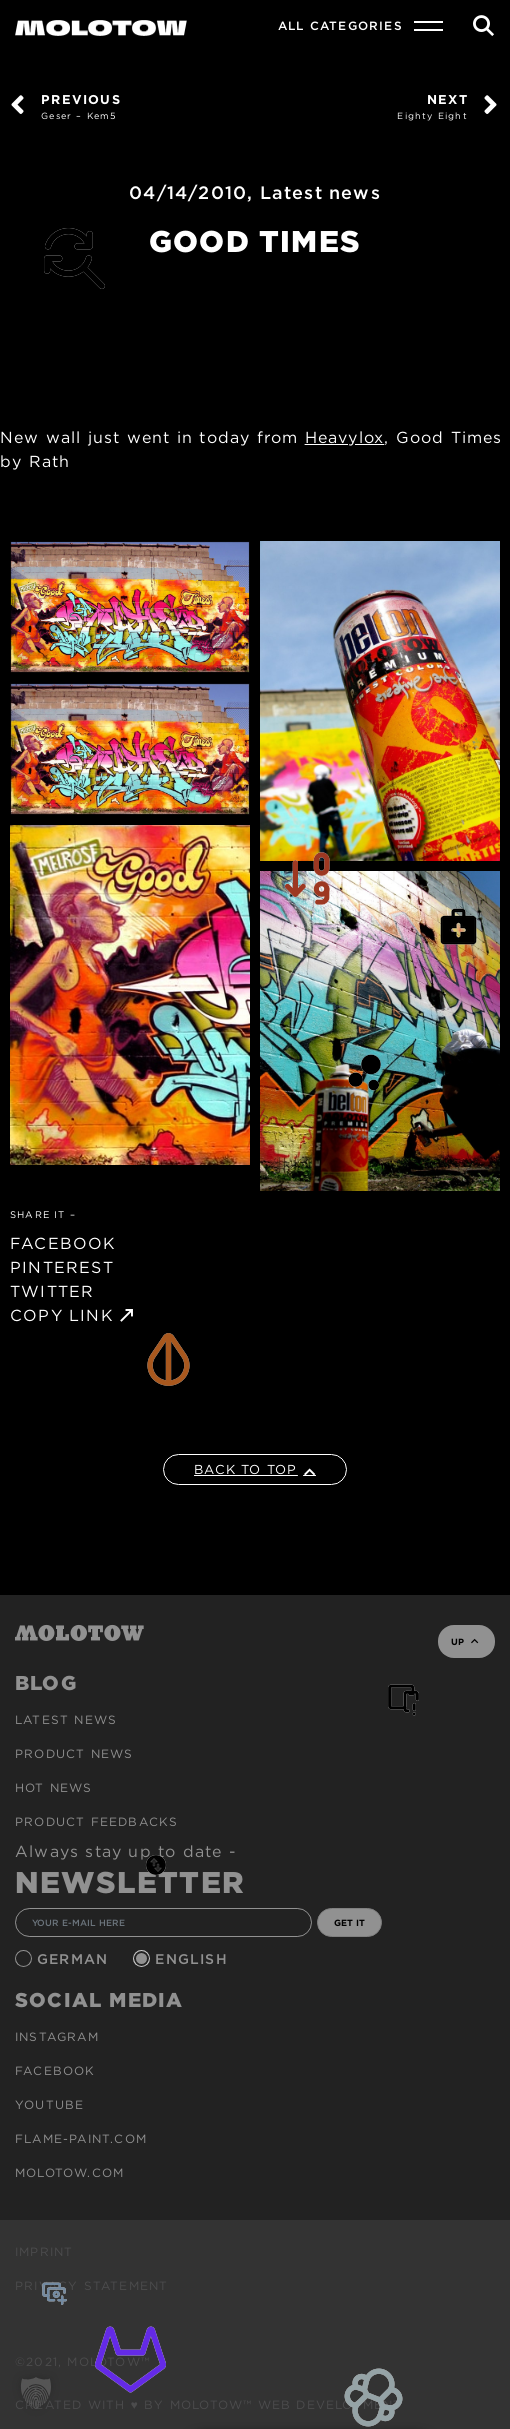  What do you see at coordinates (74, 258) in the screenshot?
I see `replace current search or find another result` at bounding box center [74, 258].